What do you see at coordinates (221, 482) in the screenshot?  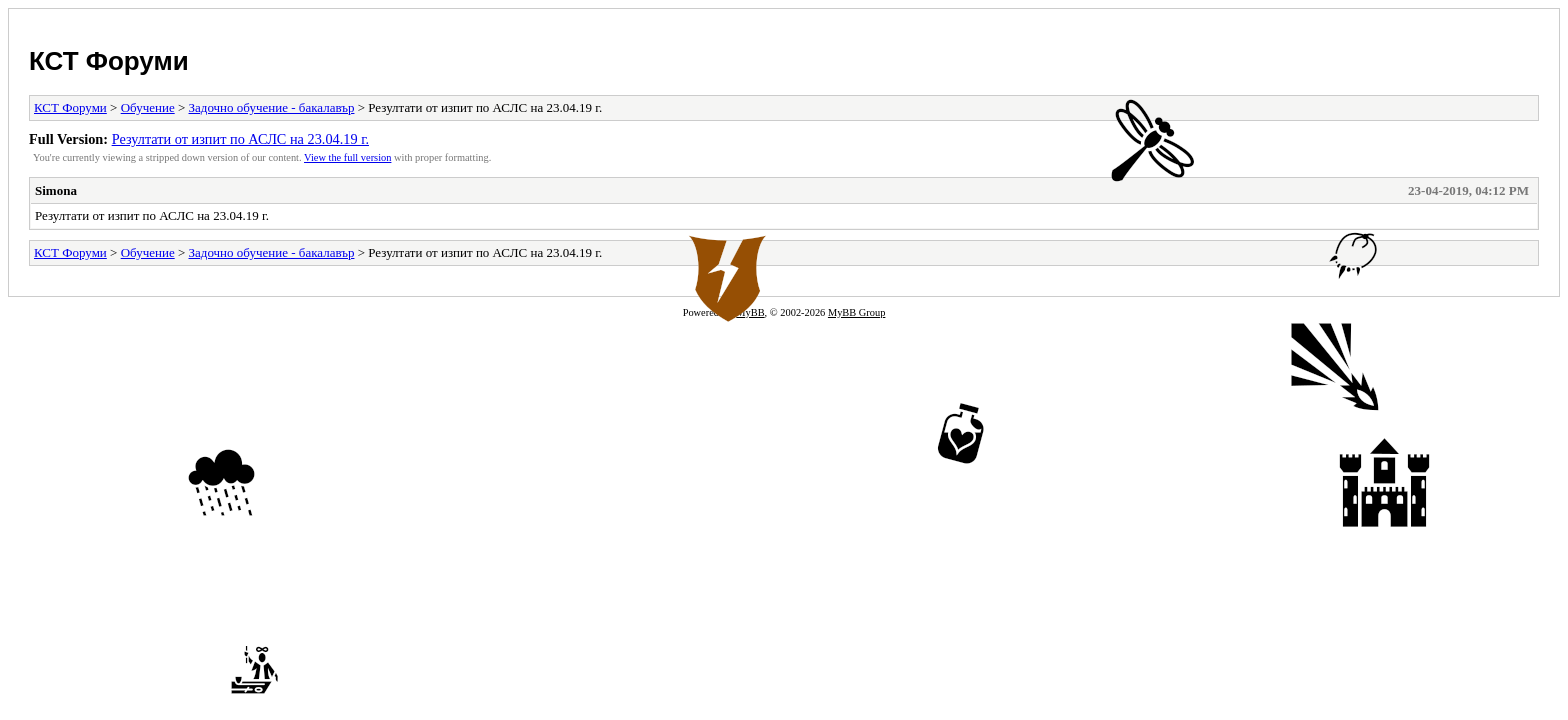 I see `indicates rainy weather conditions` at bounding box center [221, 482].